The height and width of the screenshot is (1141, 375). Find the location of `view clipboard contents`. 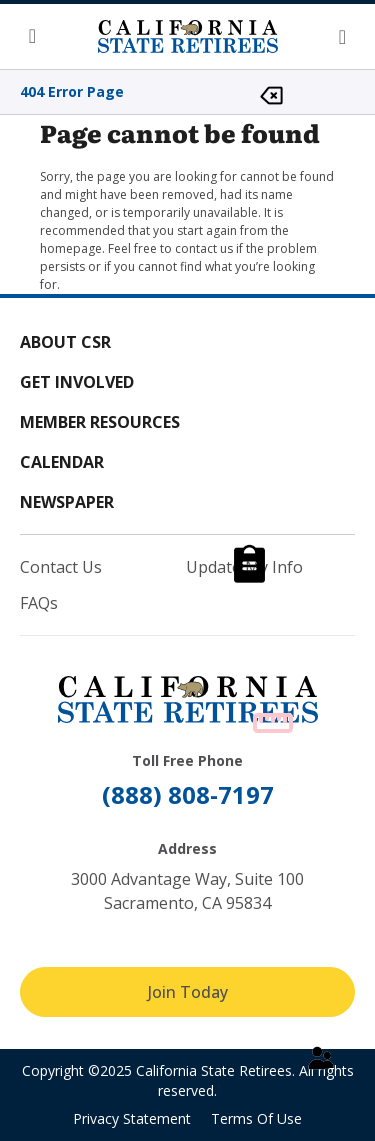

view clipboard contents is located at coordinates (249, 564).